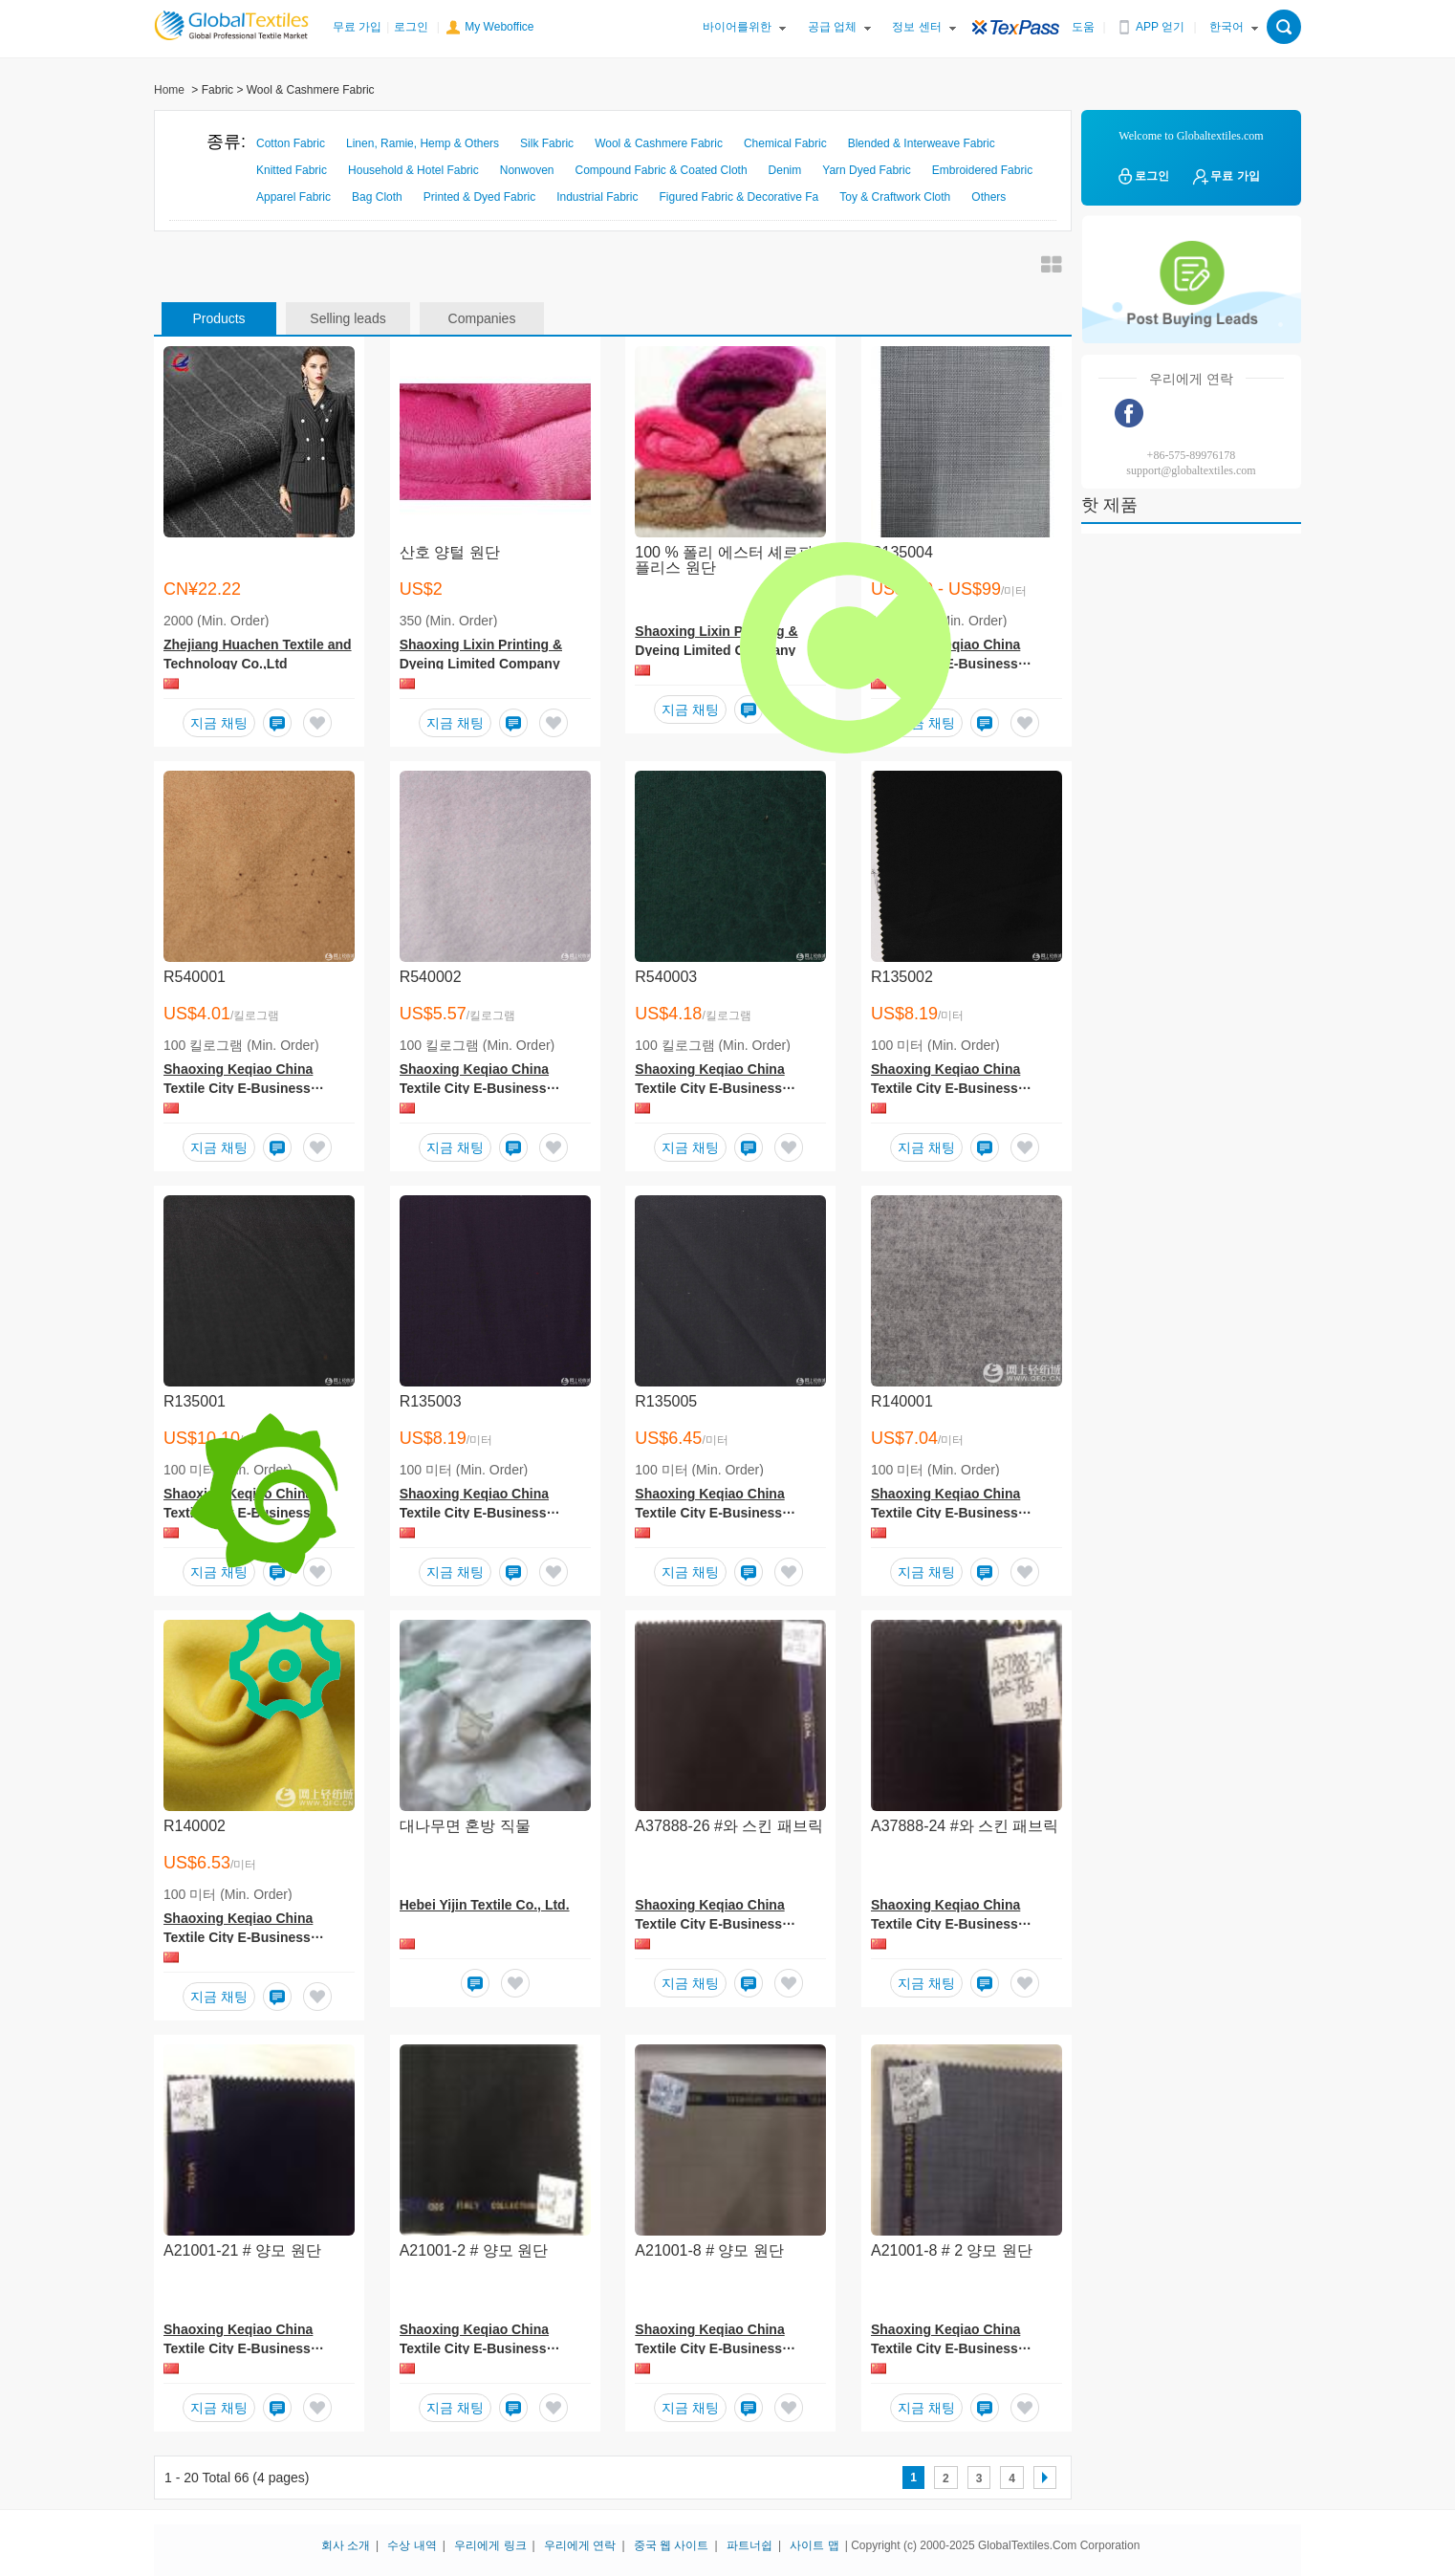  Describe the element at coordinates (264, 1494) in the screenshot. I see `open grafana dashboard` at that location.